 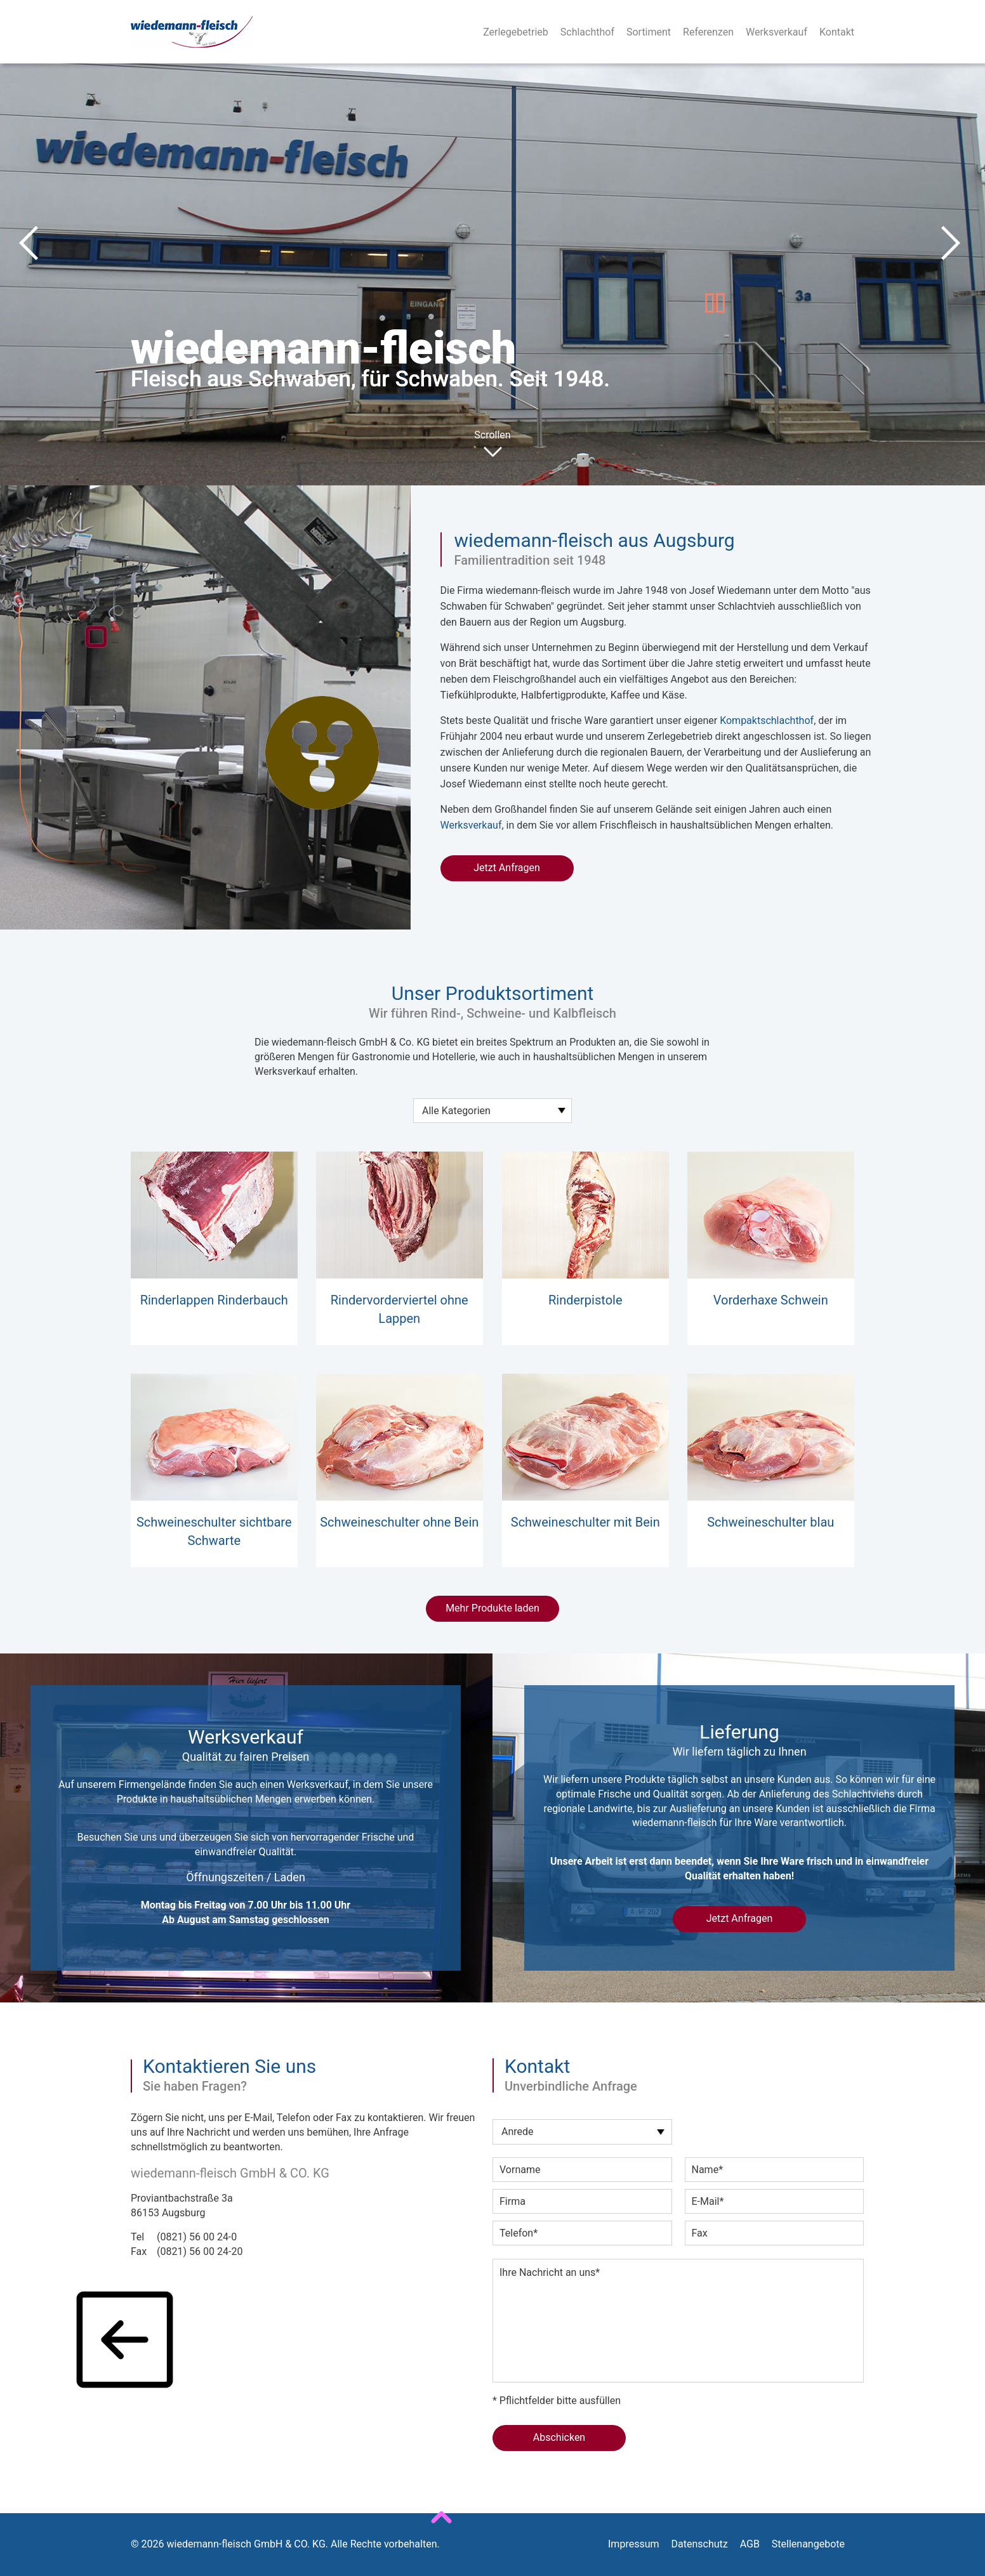 What do you see at coordinates (715, 303) in the screenshot?
I see `switch to column view layout` at bounding box center [715, 303].